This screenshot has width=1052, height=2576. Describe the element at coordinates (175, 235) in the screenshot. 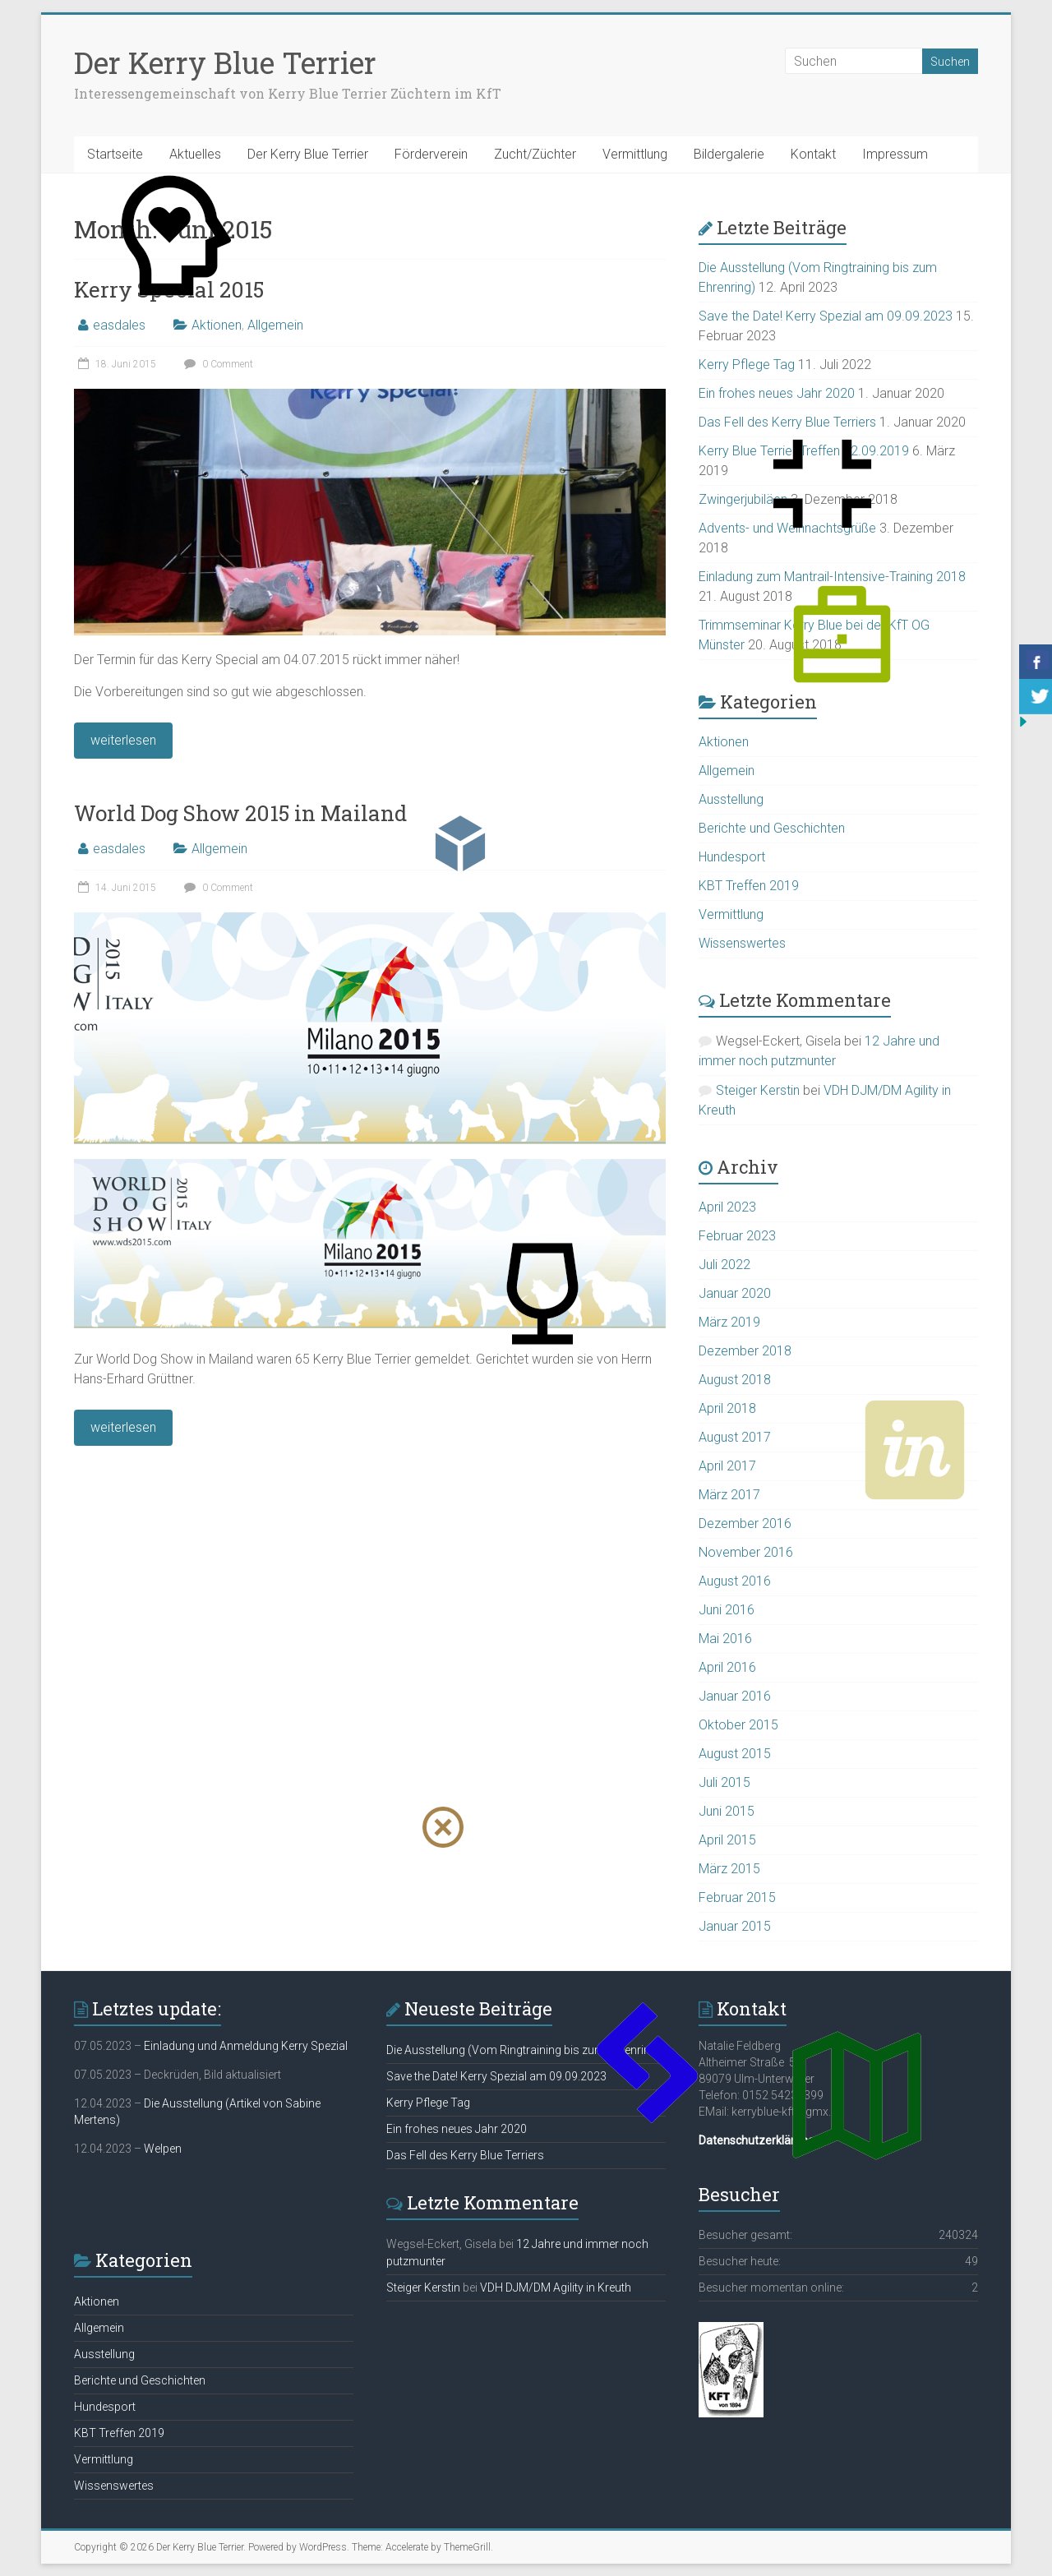

I see `access mental health resources` at that location.